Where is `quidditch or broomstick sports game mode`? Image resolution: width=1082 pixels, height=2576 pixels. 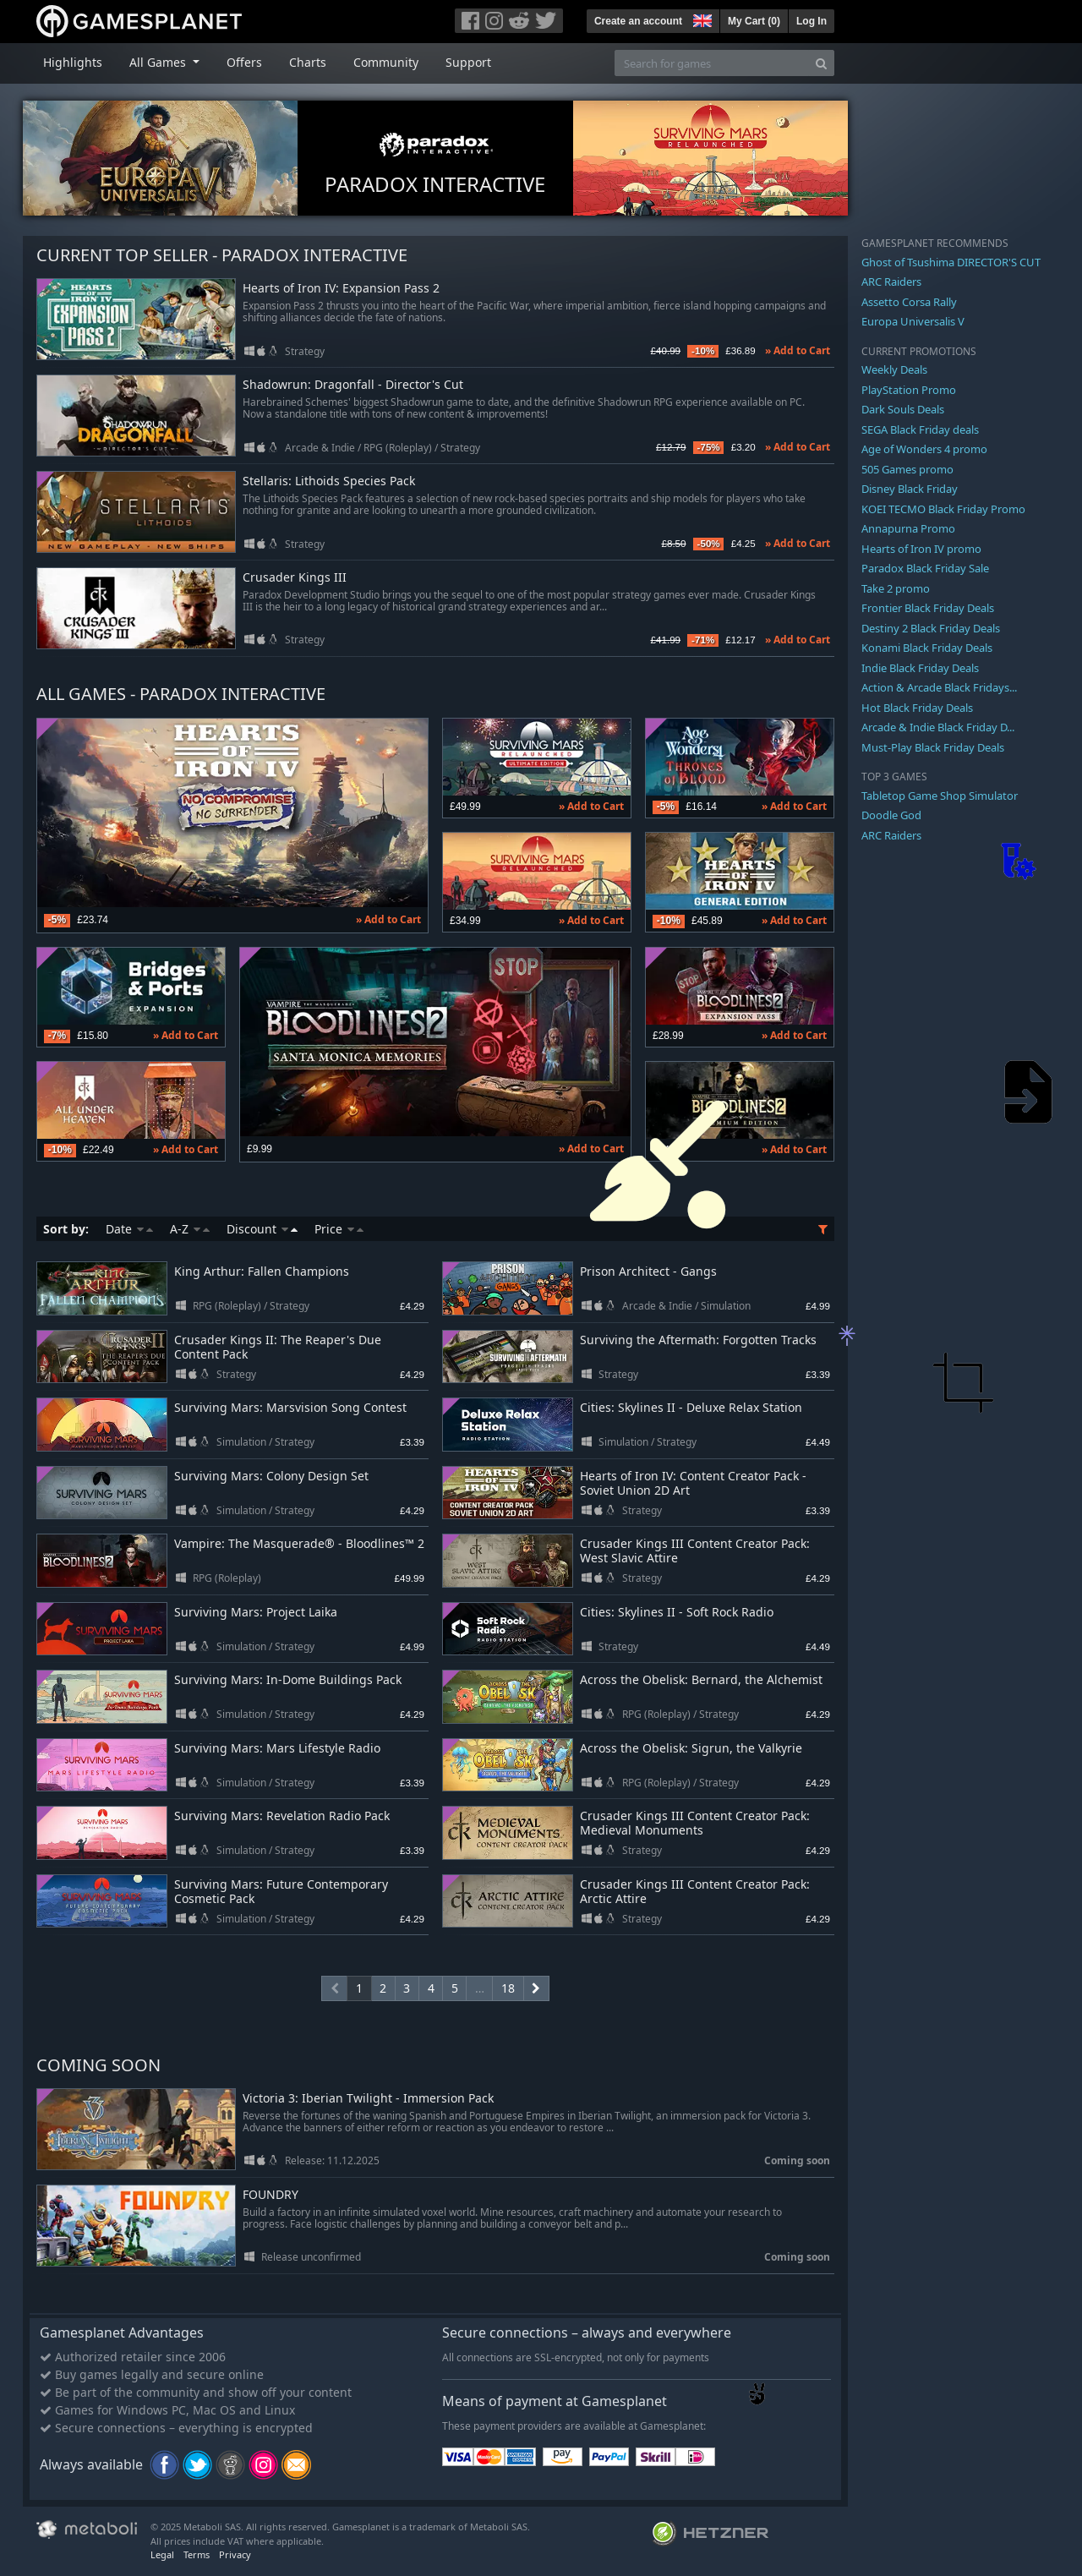 quidditch or broomstick sports game mode is located at coordinates (658, 1161).